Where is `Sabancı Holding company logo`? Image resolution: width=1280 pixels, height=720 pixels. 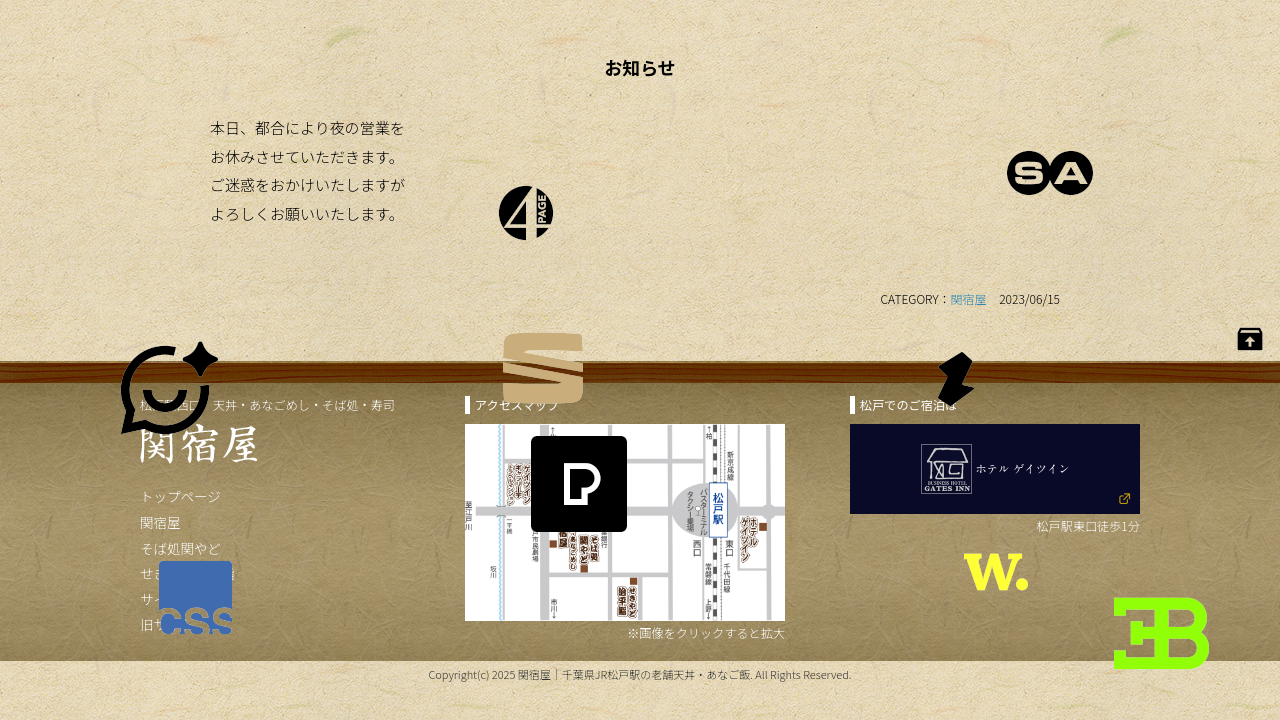
Sabancı Holding company logo is located at coordinates (1050, 173).